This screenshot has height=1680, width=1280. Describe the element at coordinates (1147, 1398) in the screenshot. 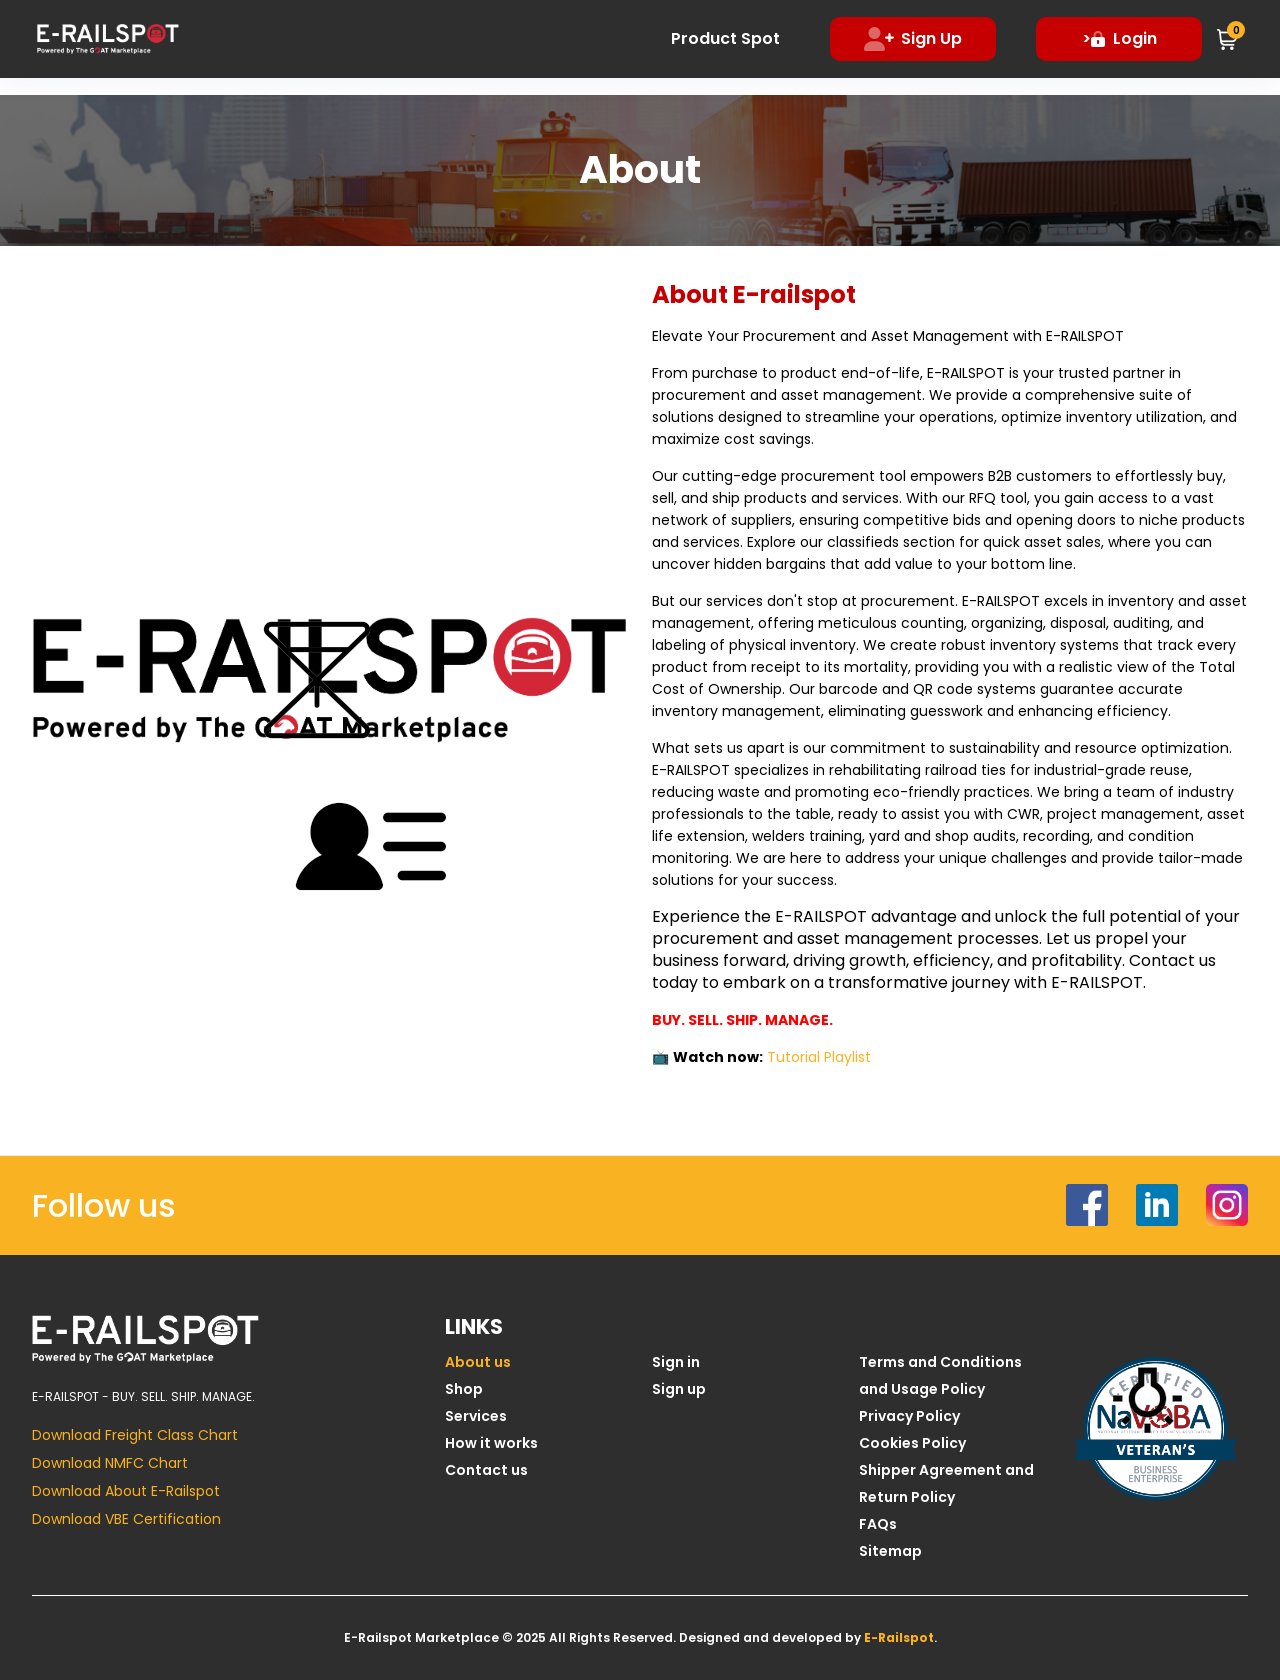

I see `adjust incandescent light settings` at that location.